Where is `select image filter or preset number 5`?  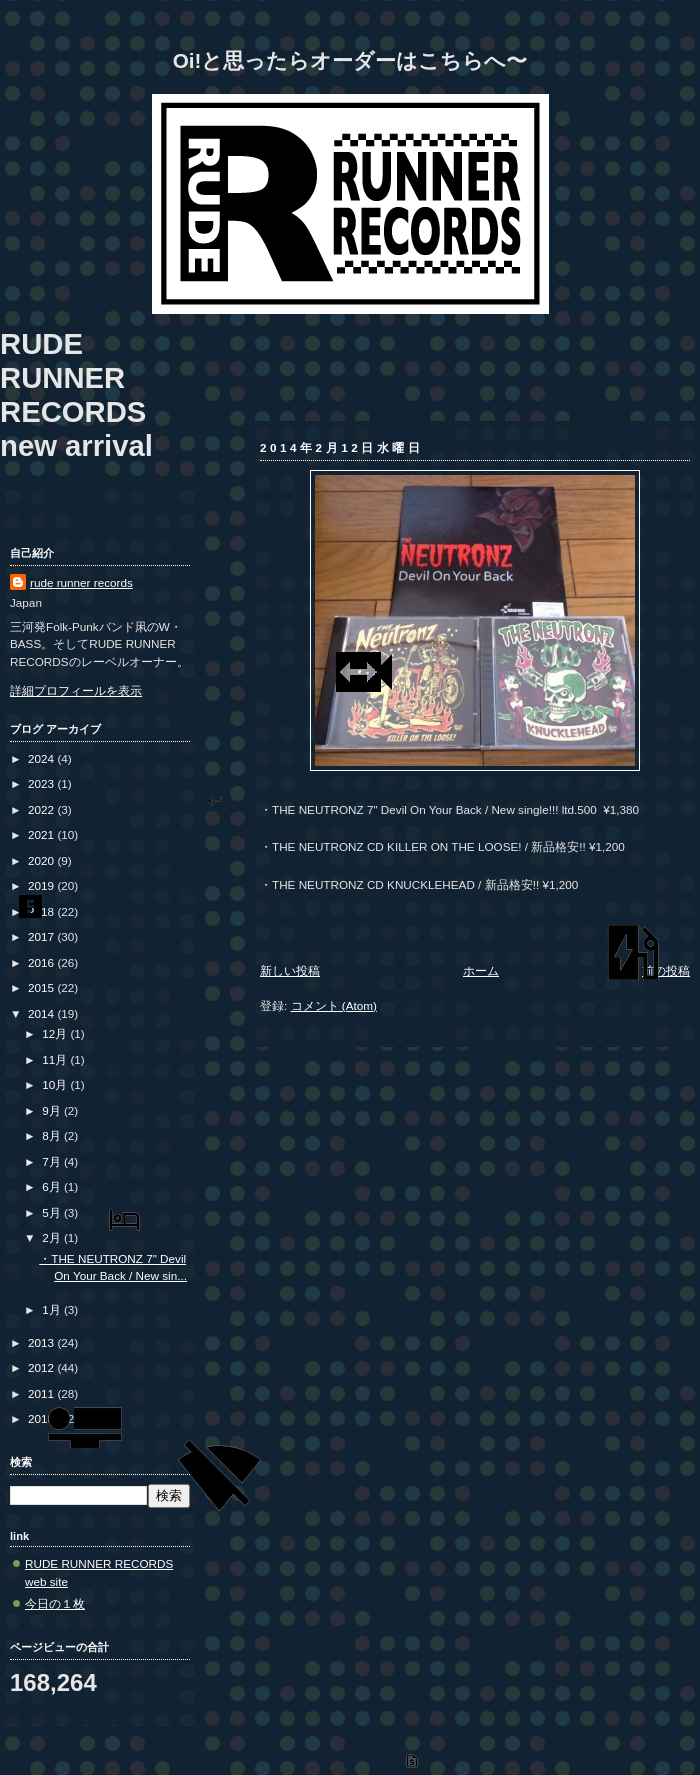 select image filter or preset number 5 is located at coordinates (30, 906).